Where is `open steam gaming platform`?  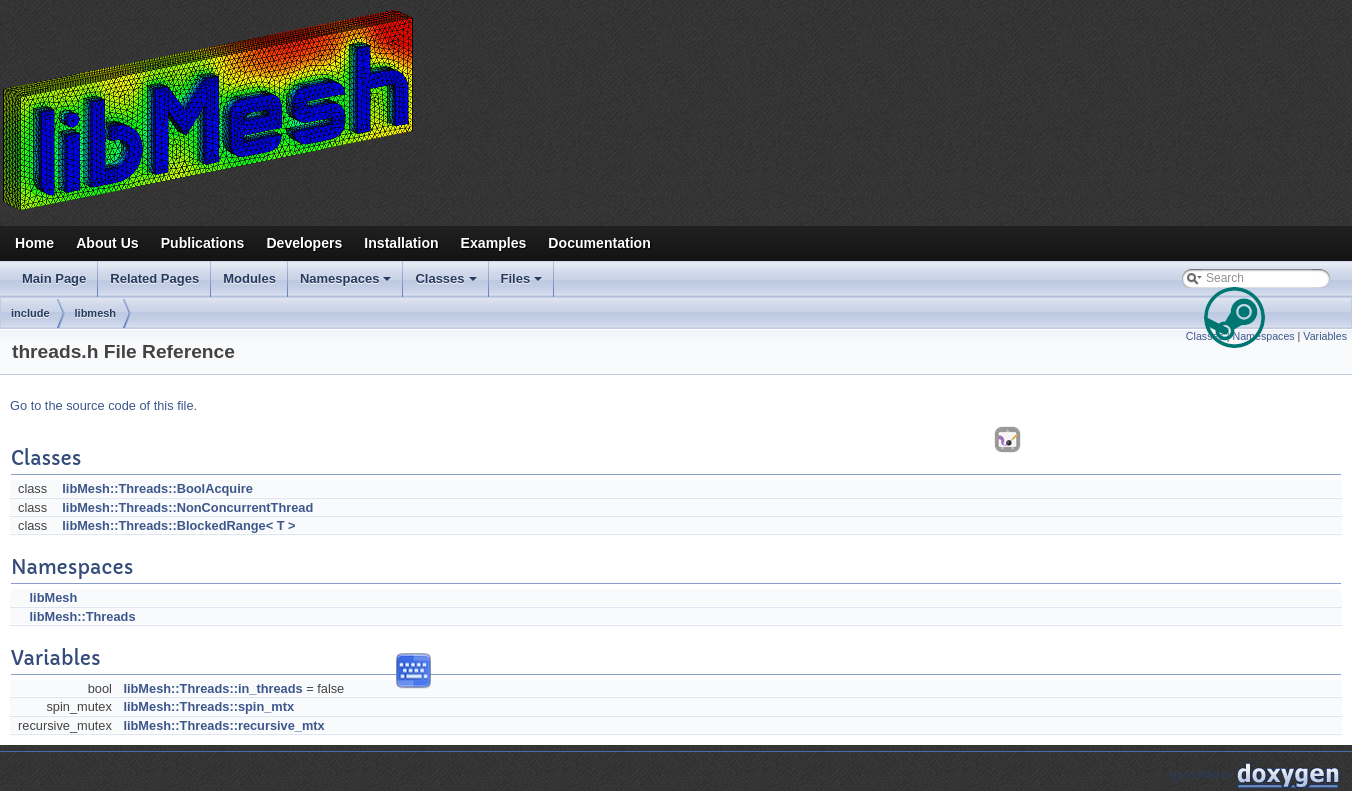
open steam gaming platform is located at coordinates (1234, 317).